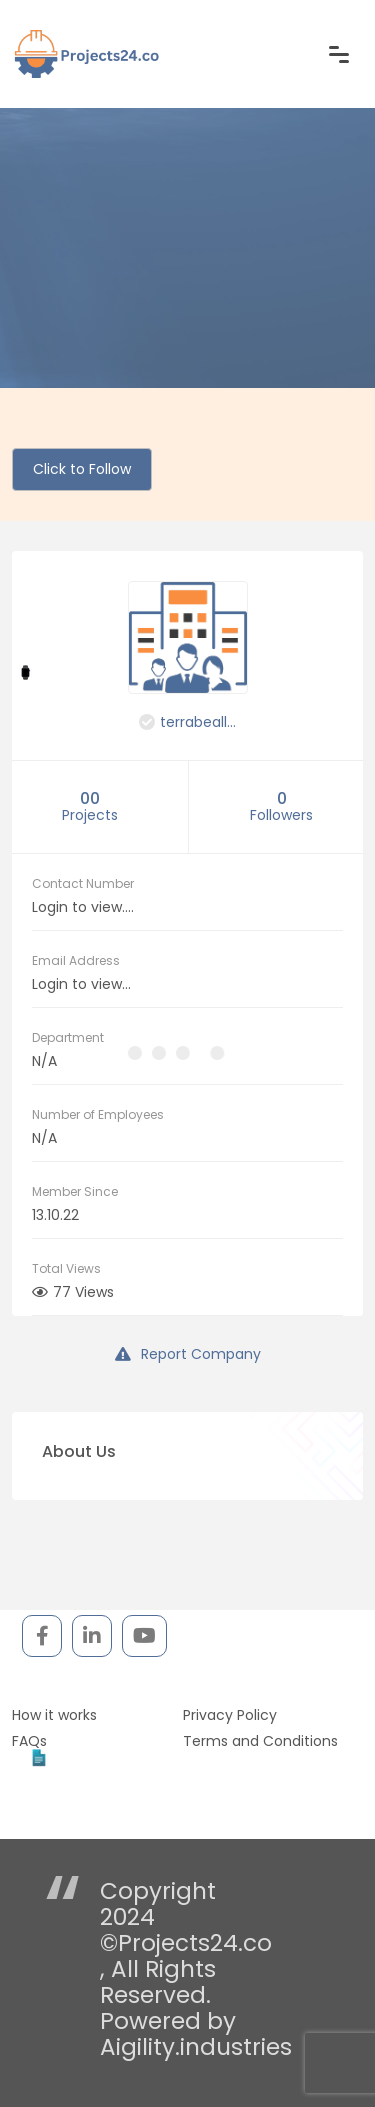 Image resolution: width=375 pixels, height=2107 pixels. Describe the element at coordinates (39, 1758) in the screenshot. I see `opendocument text template file` at that location.